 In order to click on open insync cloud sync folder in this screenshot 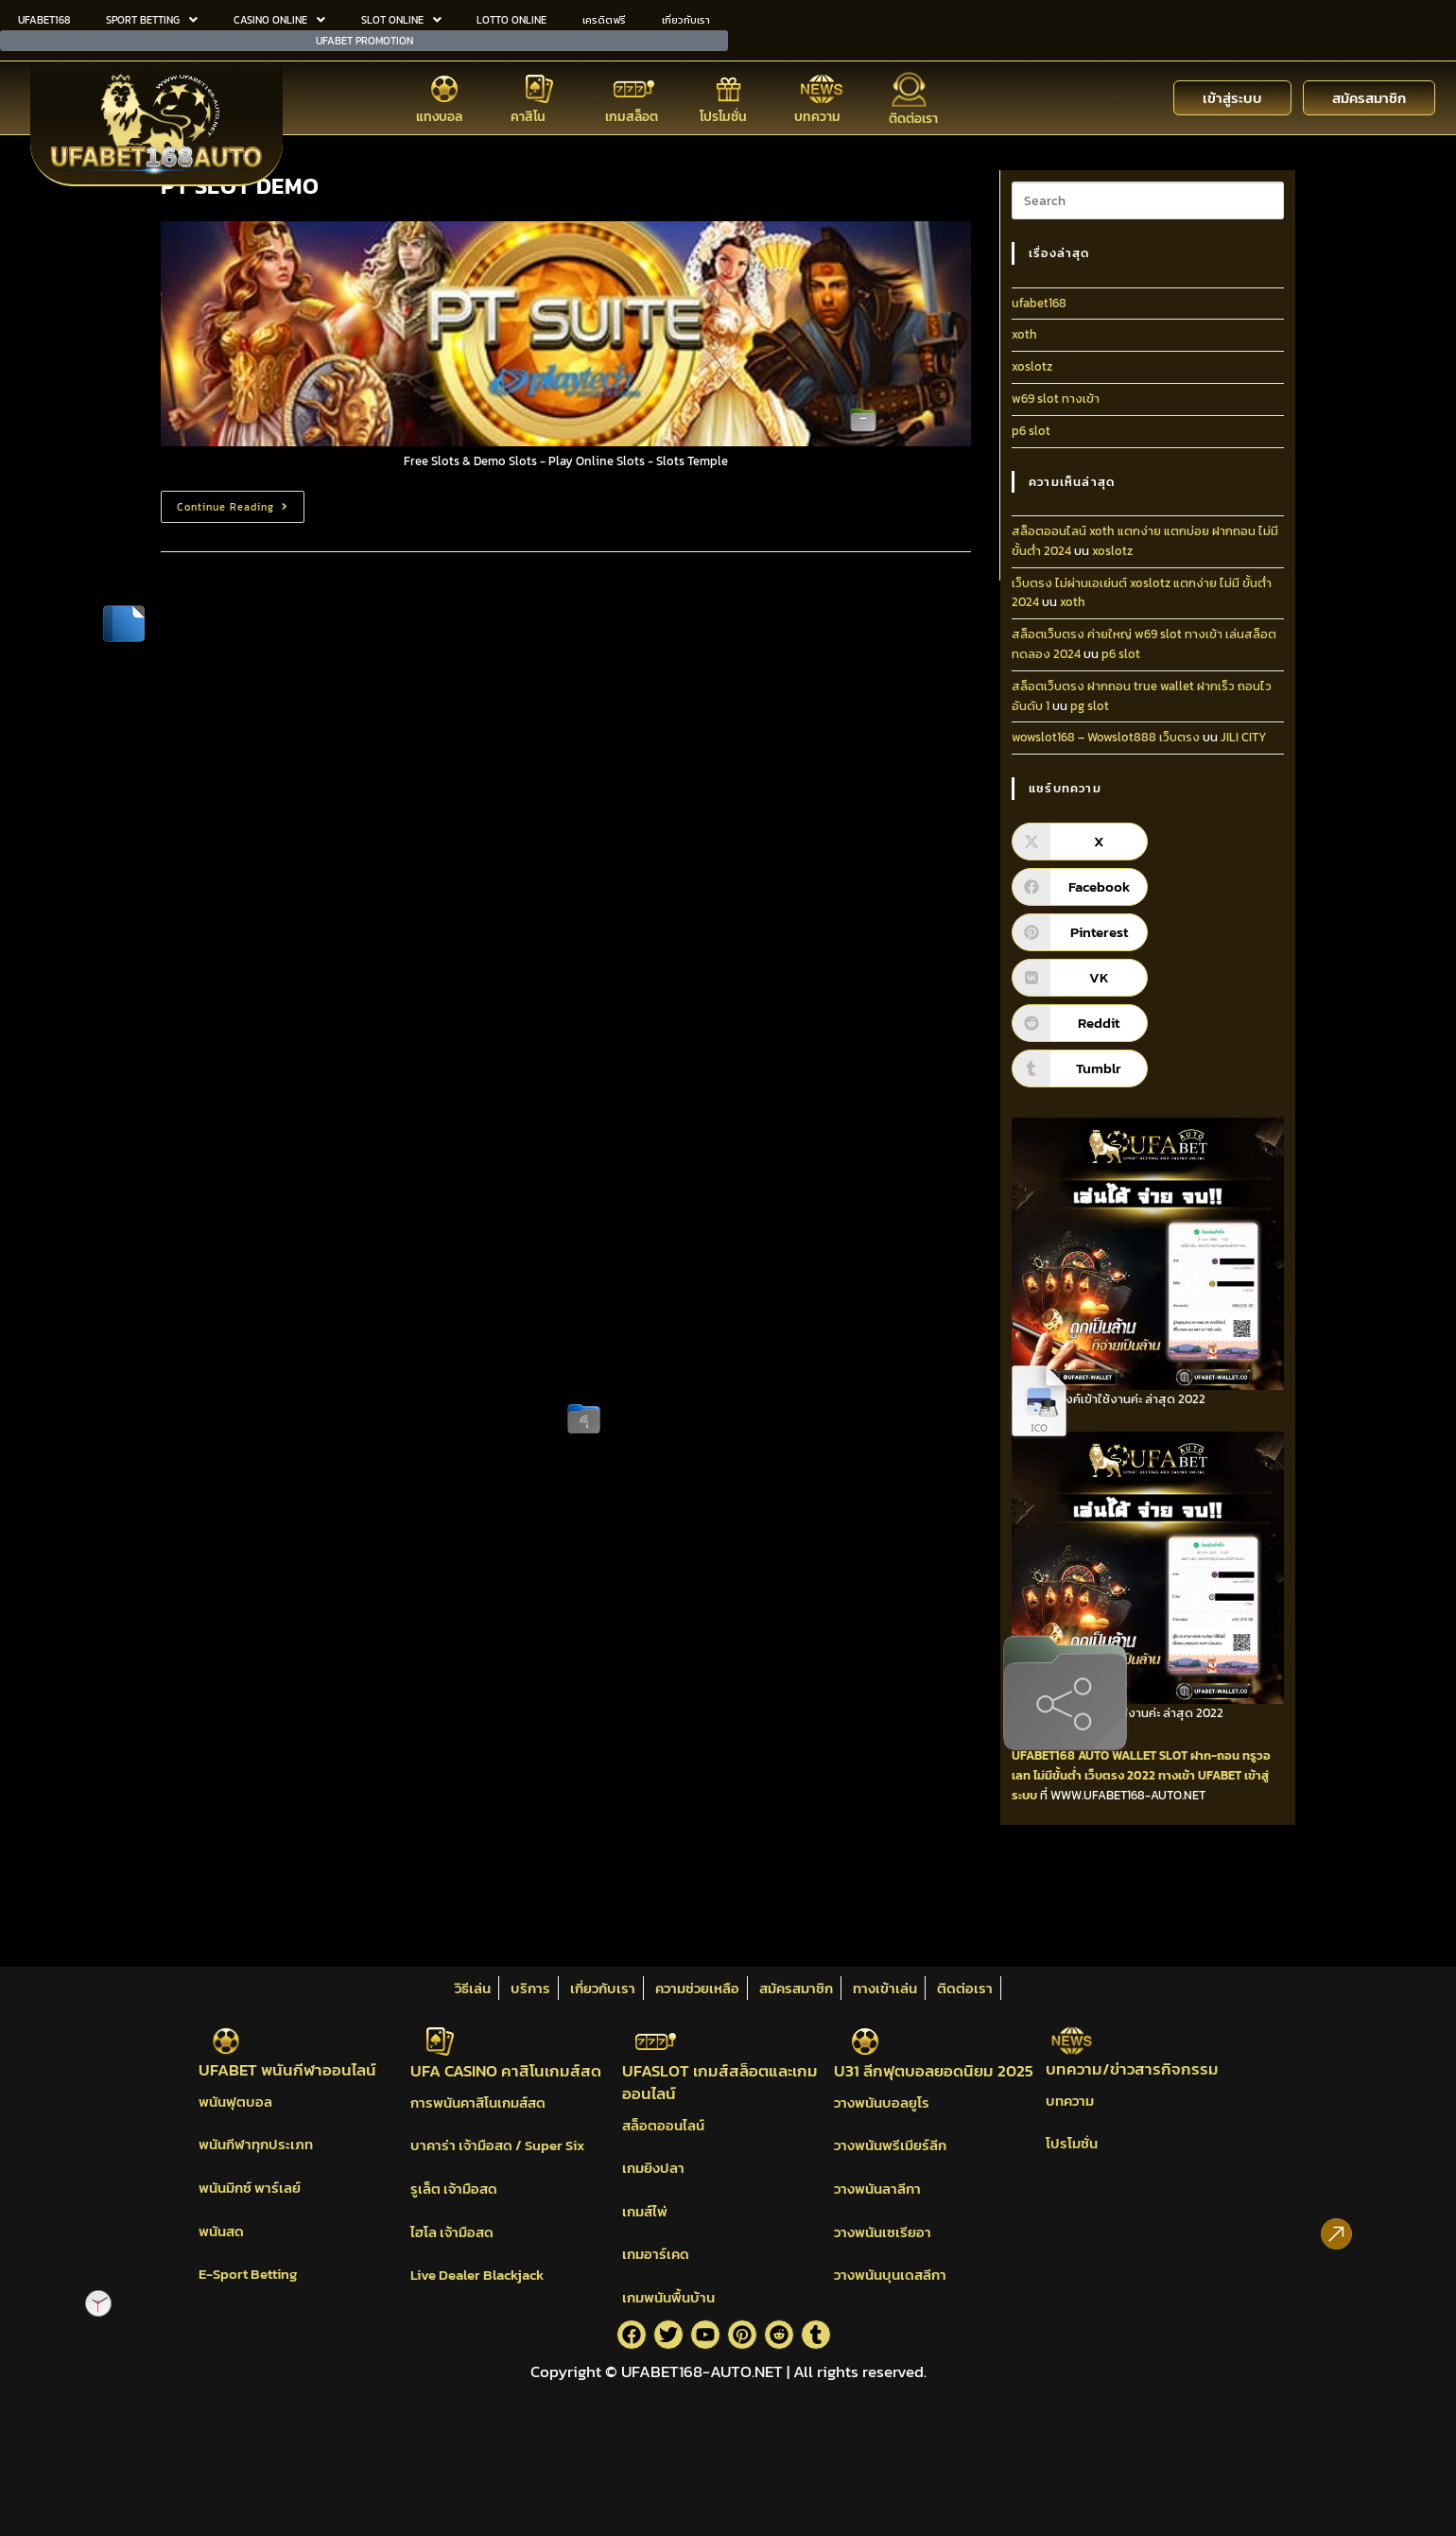, I will do `click(583, 1418)`.